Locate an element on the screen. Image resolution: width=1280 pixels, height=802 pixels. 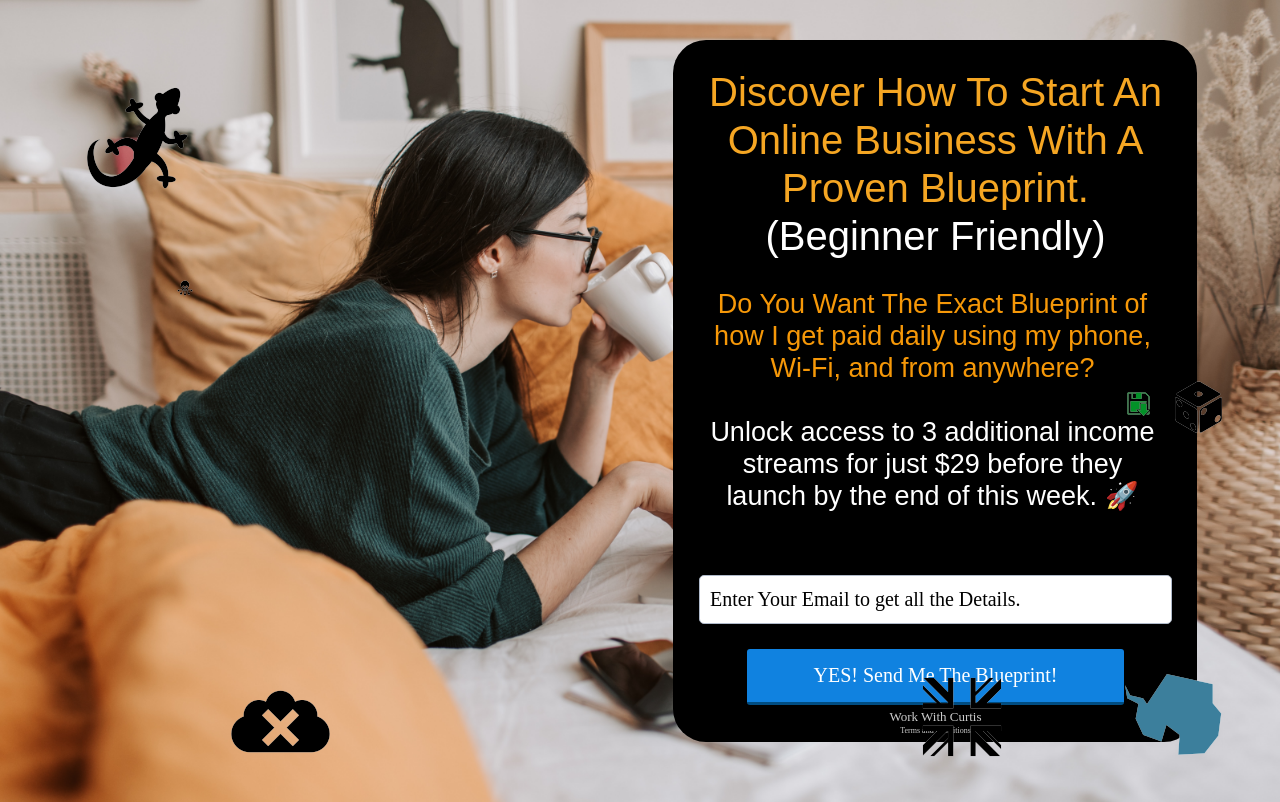
load a saved game or file is located at coordinates (1138, 403).